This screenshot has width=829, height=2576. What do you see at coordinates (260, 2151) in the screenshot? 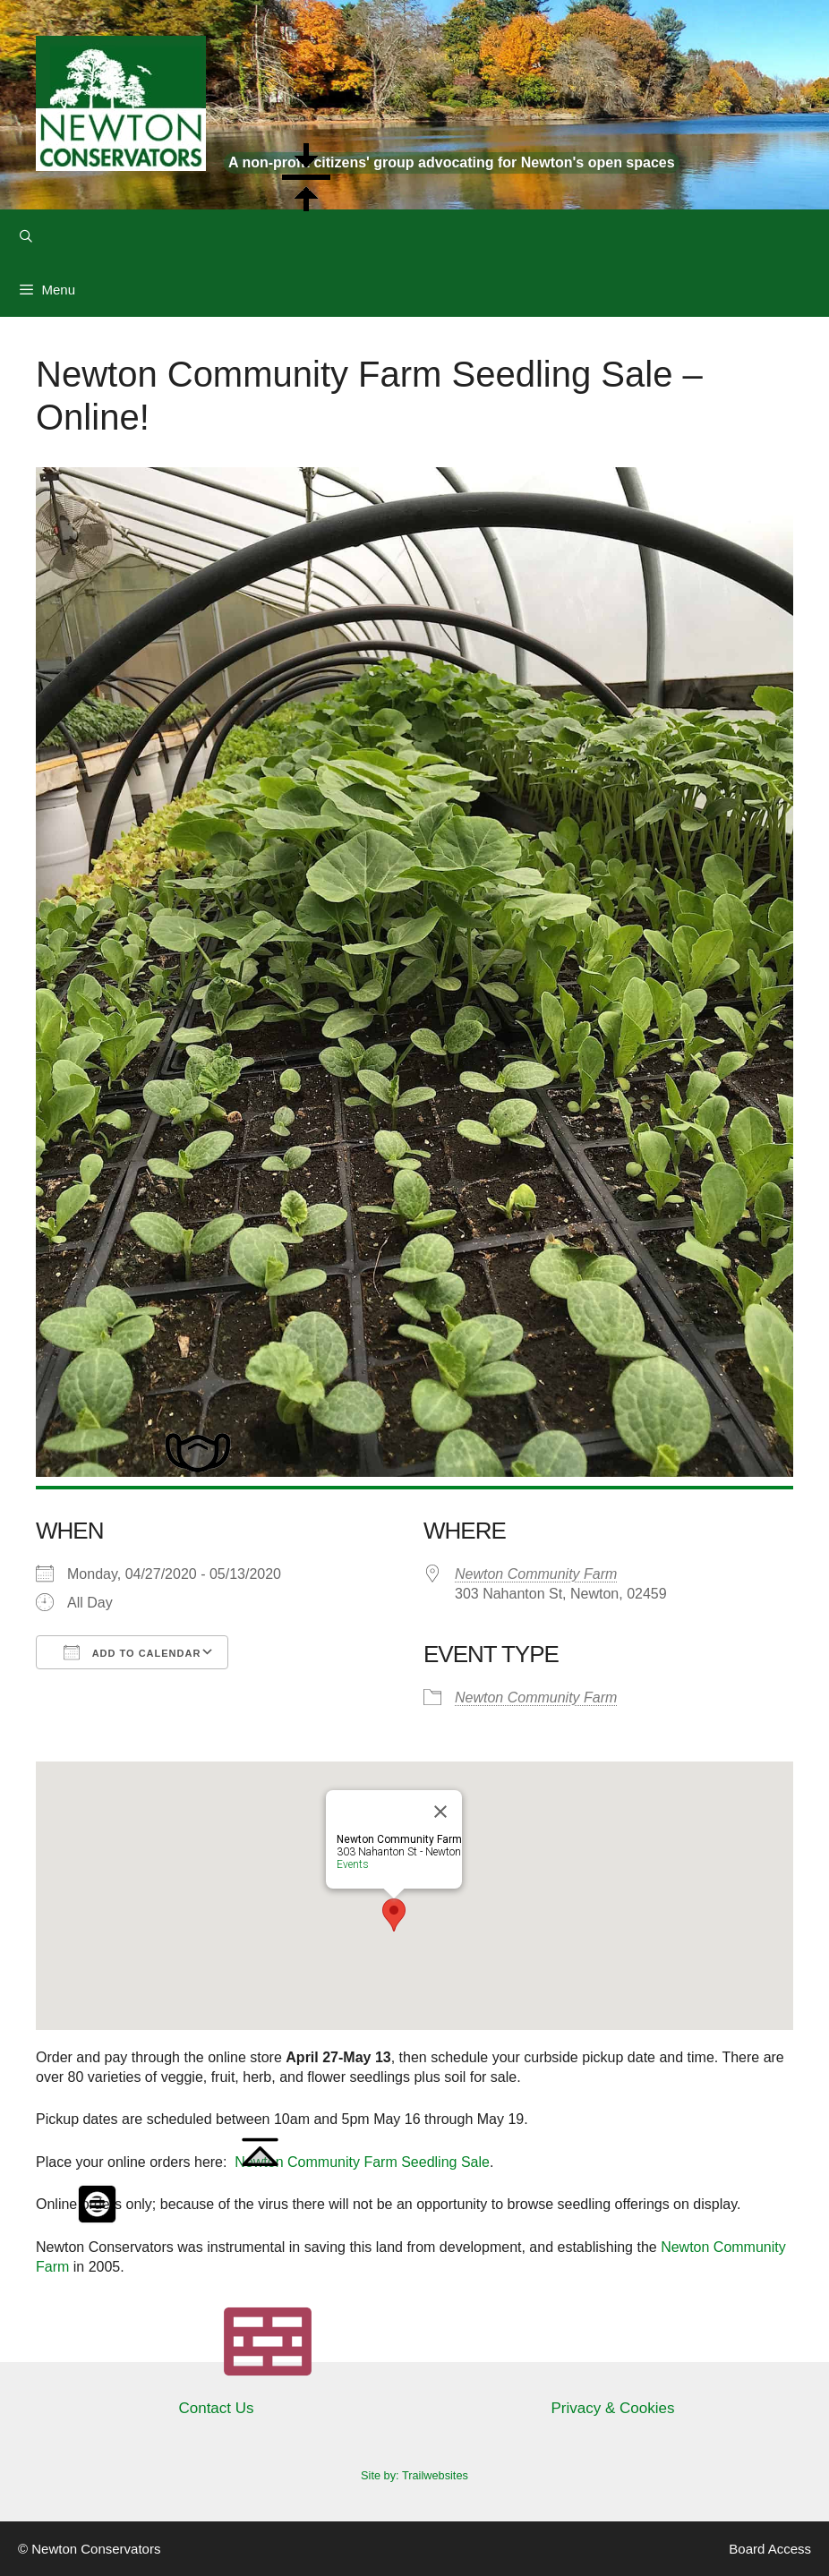
I see `collapse content or panel upward` at bounding box center [260, 2151].